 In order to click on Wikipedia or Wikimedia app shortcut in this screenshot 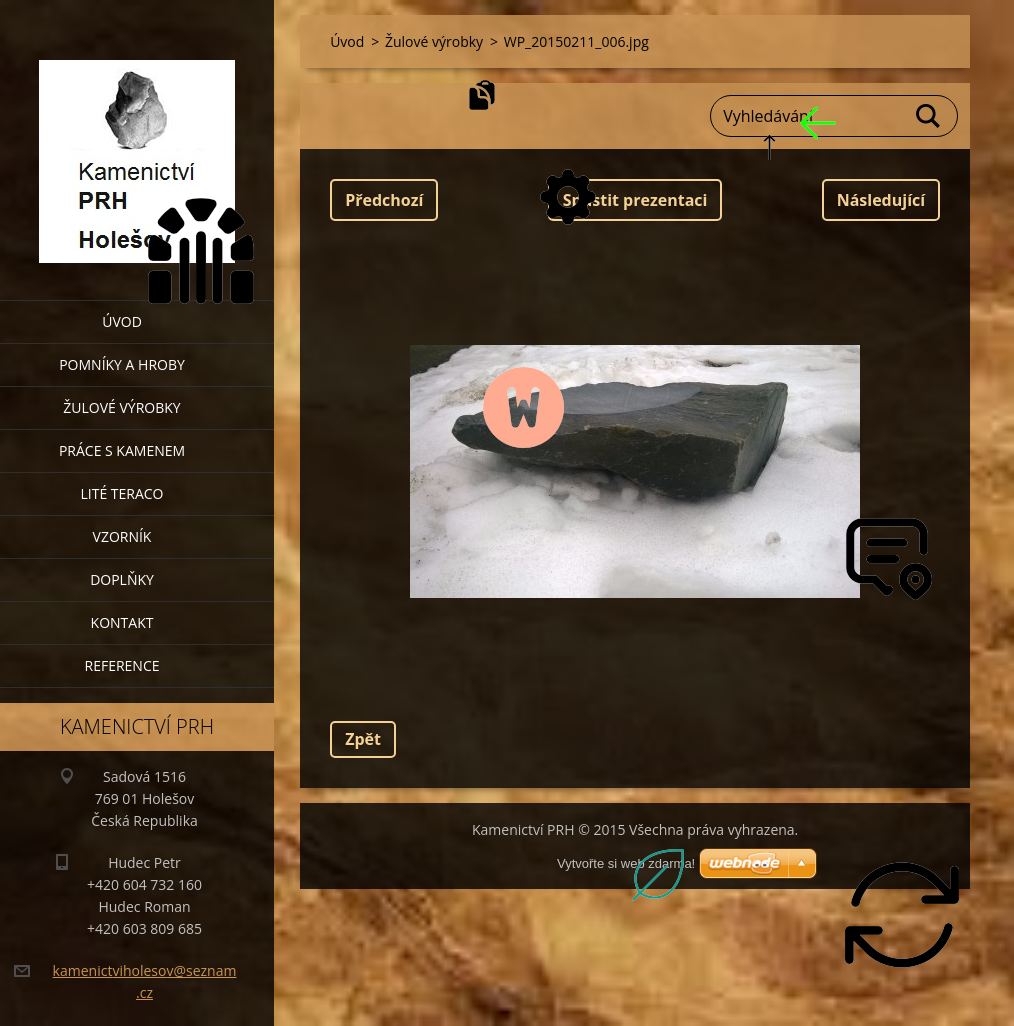, I will do `click(523, 407)`.